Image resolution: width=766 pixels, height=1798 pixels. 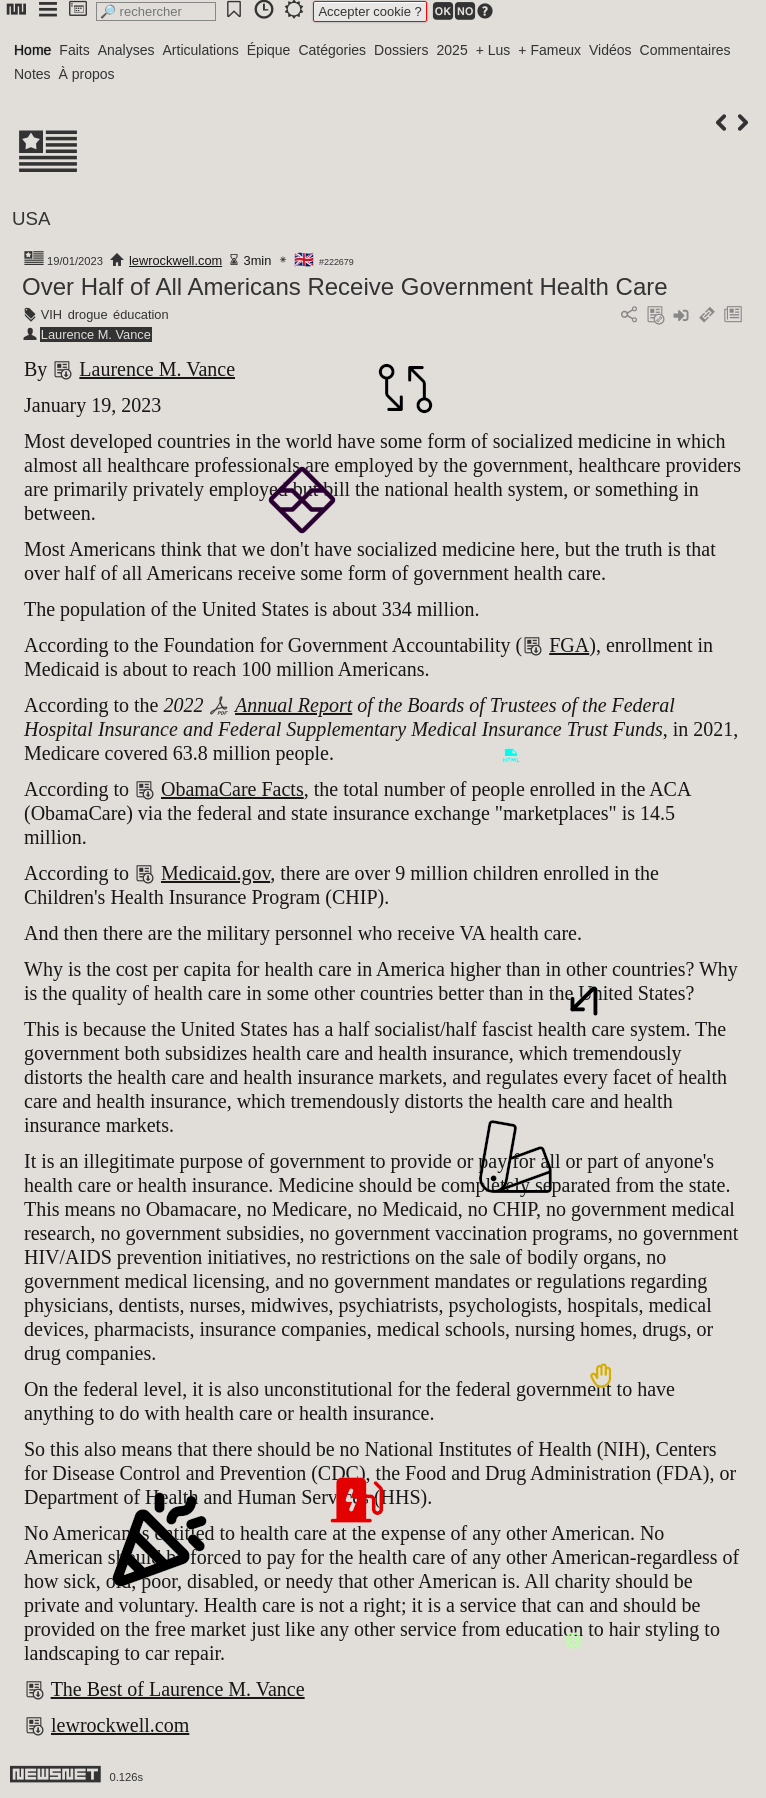 I want to click on view or open an HTML file, so click(x=511, y=756).